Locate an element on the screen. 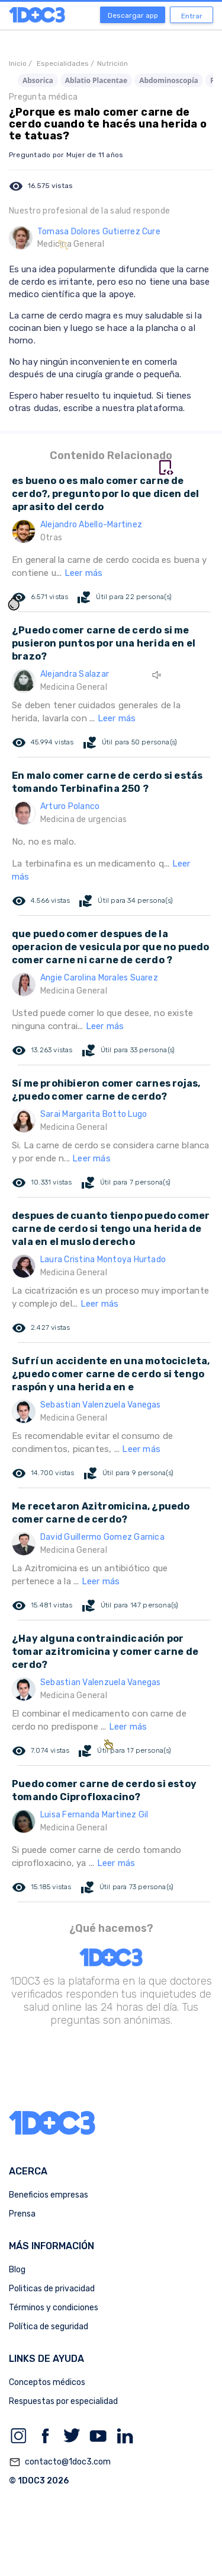 This screenshot has width=222, height=2576. access tablet developer tools is located at coordinates (165, 467).